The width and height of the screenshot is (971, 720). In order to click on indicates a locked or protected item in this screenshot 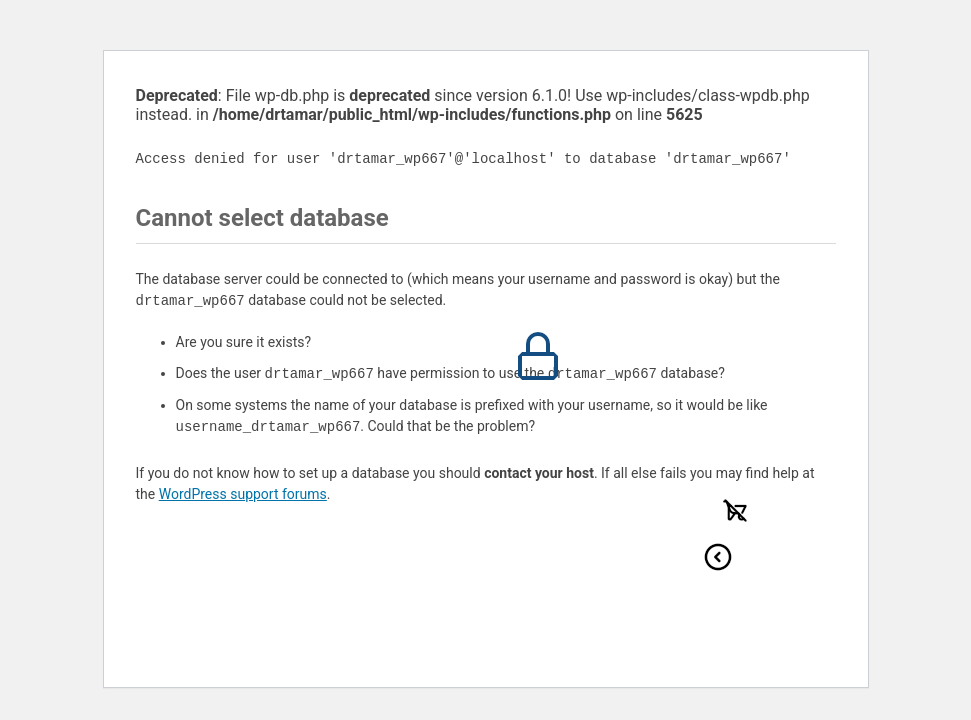, I will do `click(538, 356)`.